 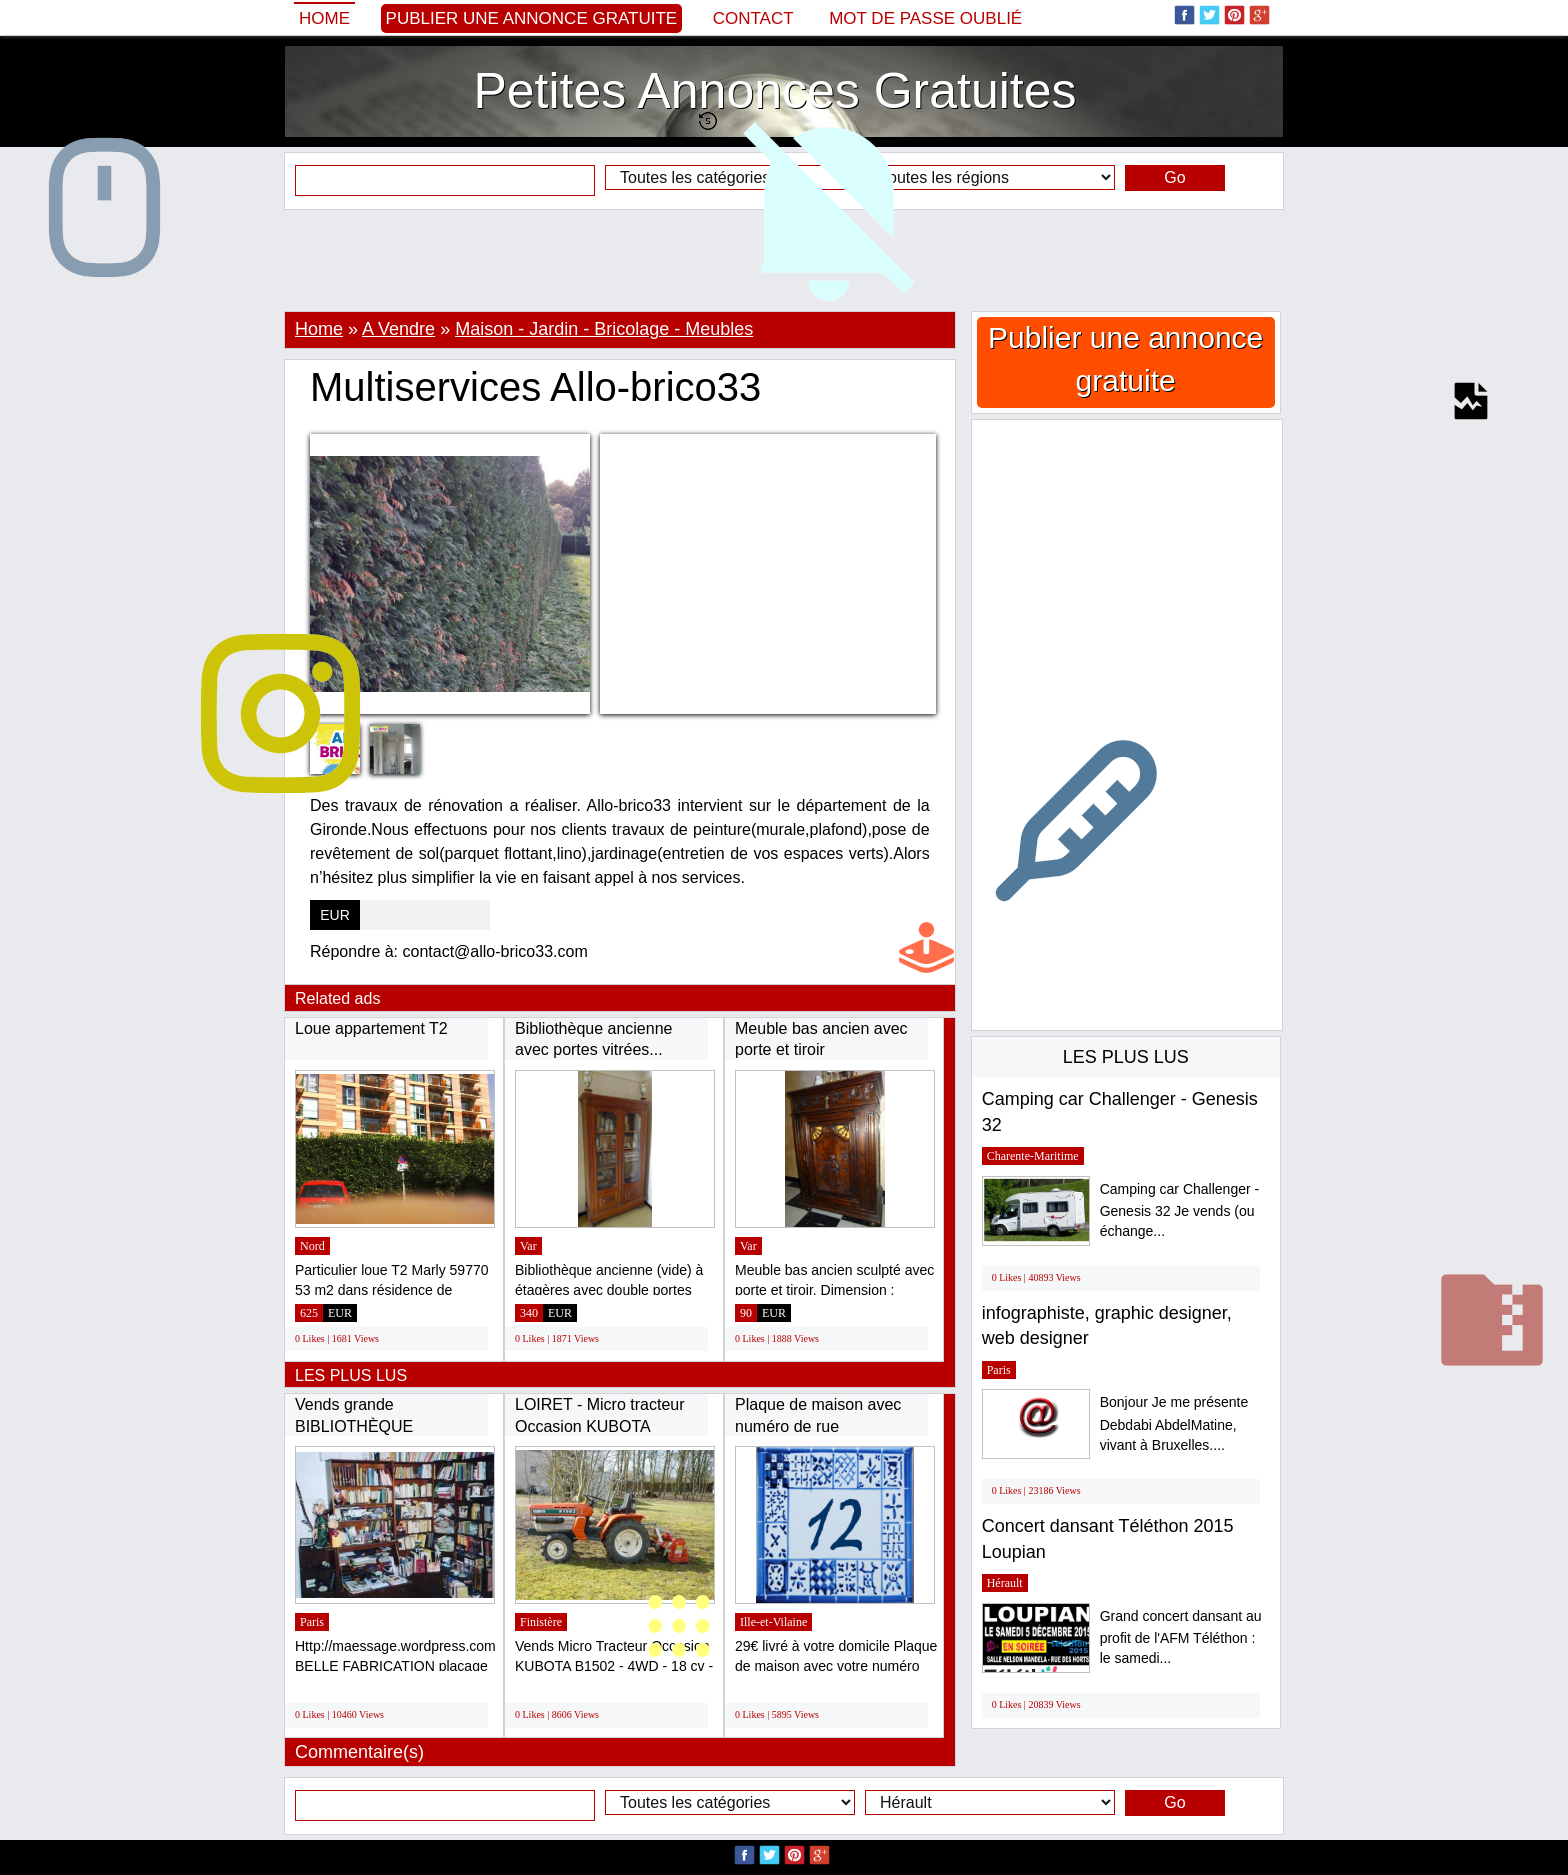 I want to click on check temperature or health readings, so click(x=1075, y=822).